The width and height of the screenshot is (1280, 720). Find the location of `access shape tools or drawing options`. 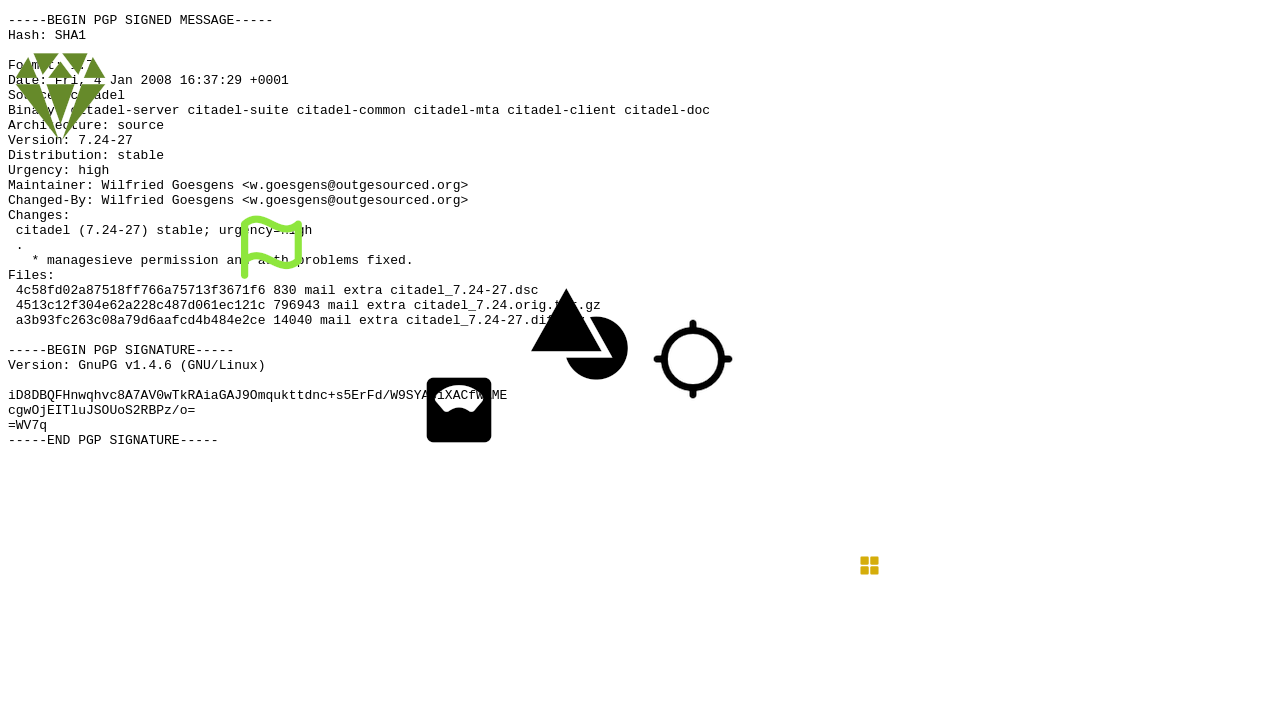

access shape tools or drawing options is located at coordinates (580, 335).